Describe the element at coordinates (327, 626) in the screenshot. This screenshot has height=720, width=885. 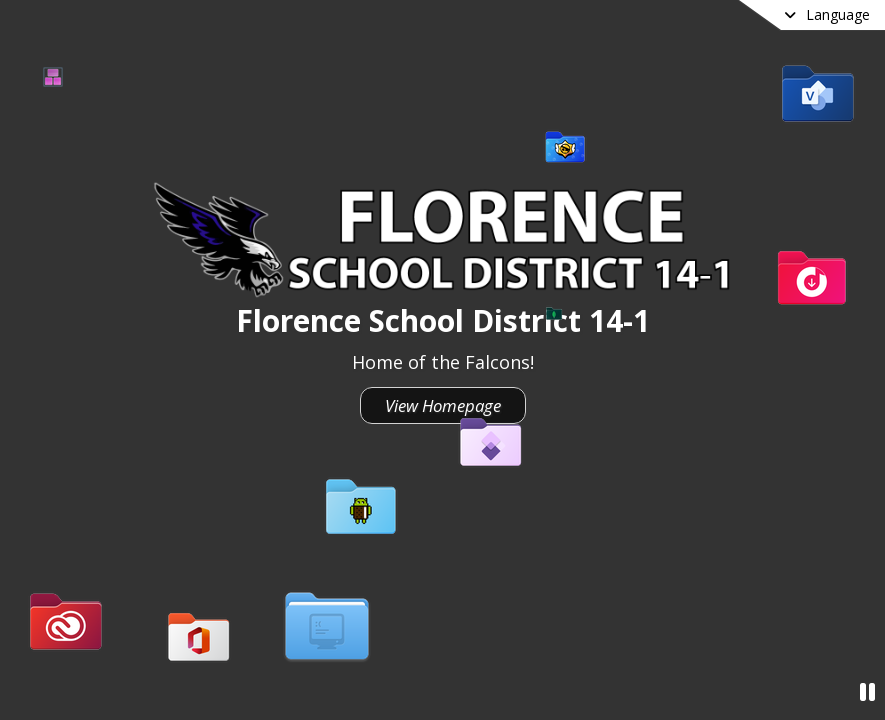
I see `open PC or windows computer folder` at that location.